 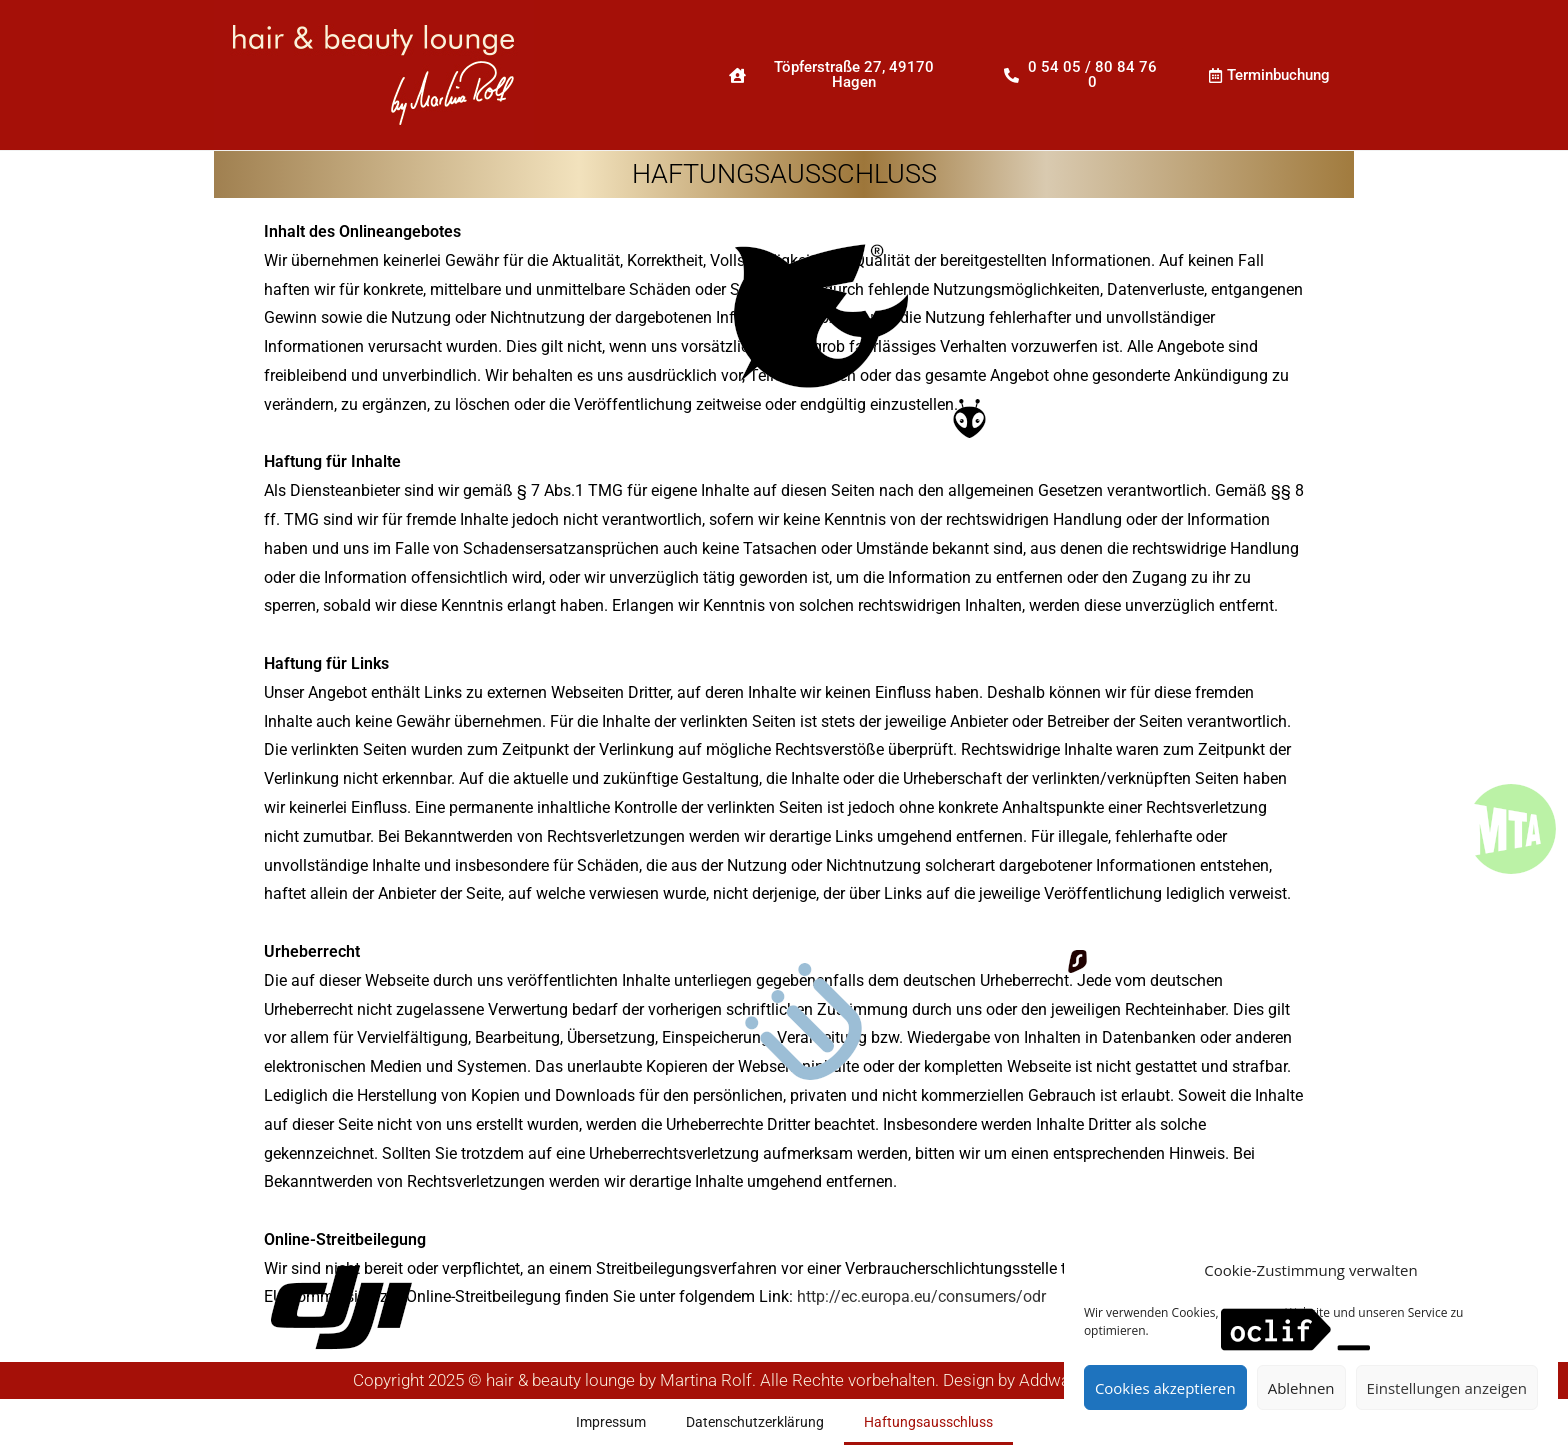 What do you see at coordinates (803, 1021) in the screenshot?
I see `i3 window manager logo` at bounding box center [803, 1021].